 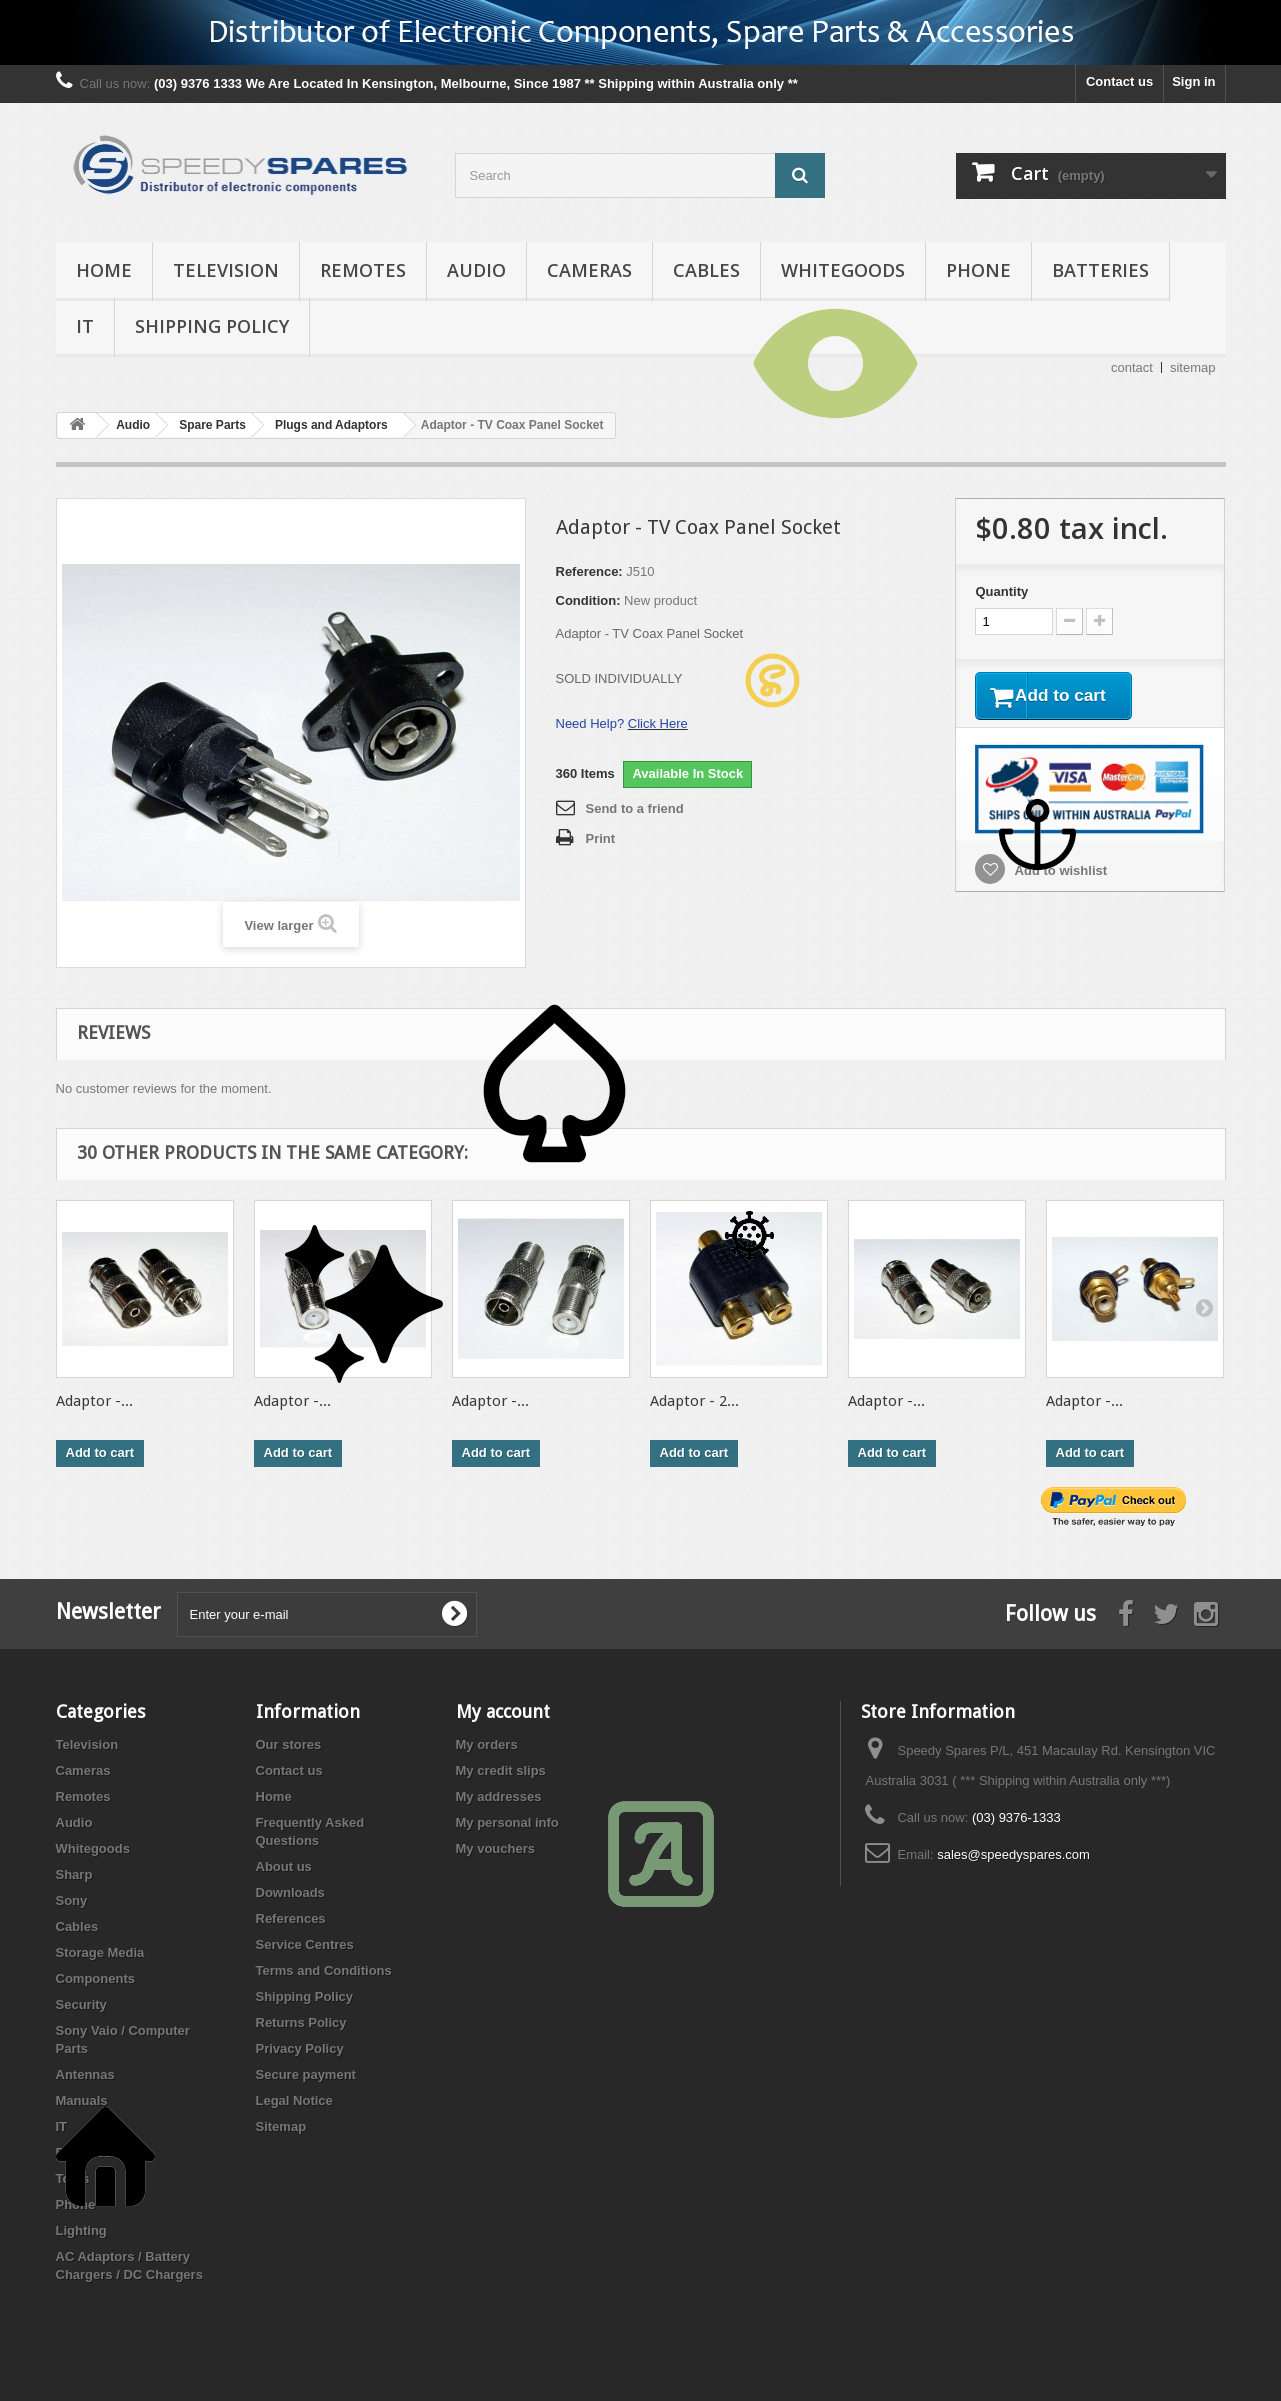 What do you see at coordinates (1037, 834) in the screenshot?
I see `anchor point or link to a fixed position` at bounding box center [1037, 834].